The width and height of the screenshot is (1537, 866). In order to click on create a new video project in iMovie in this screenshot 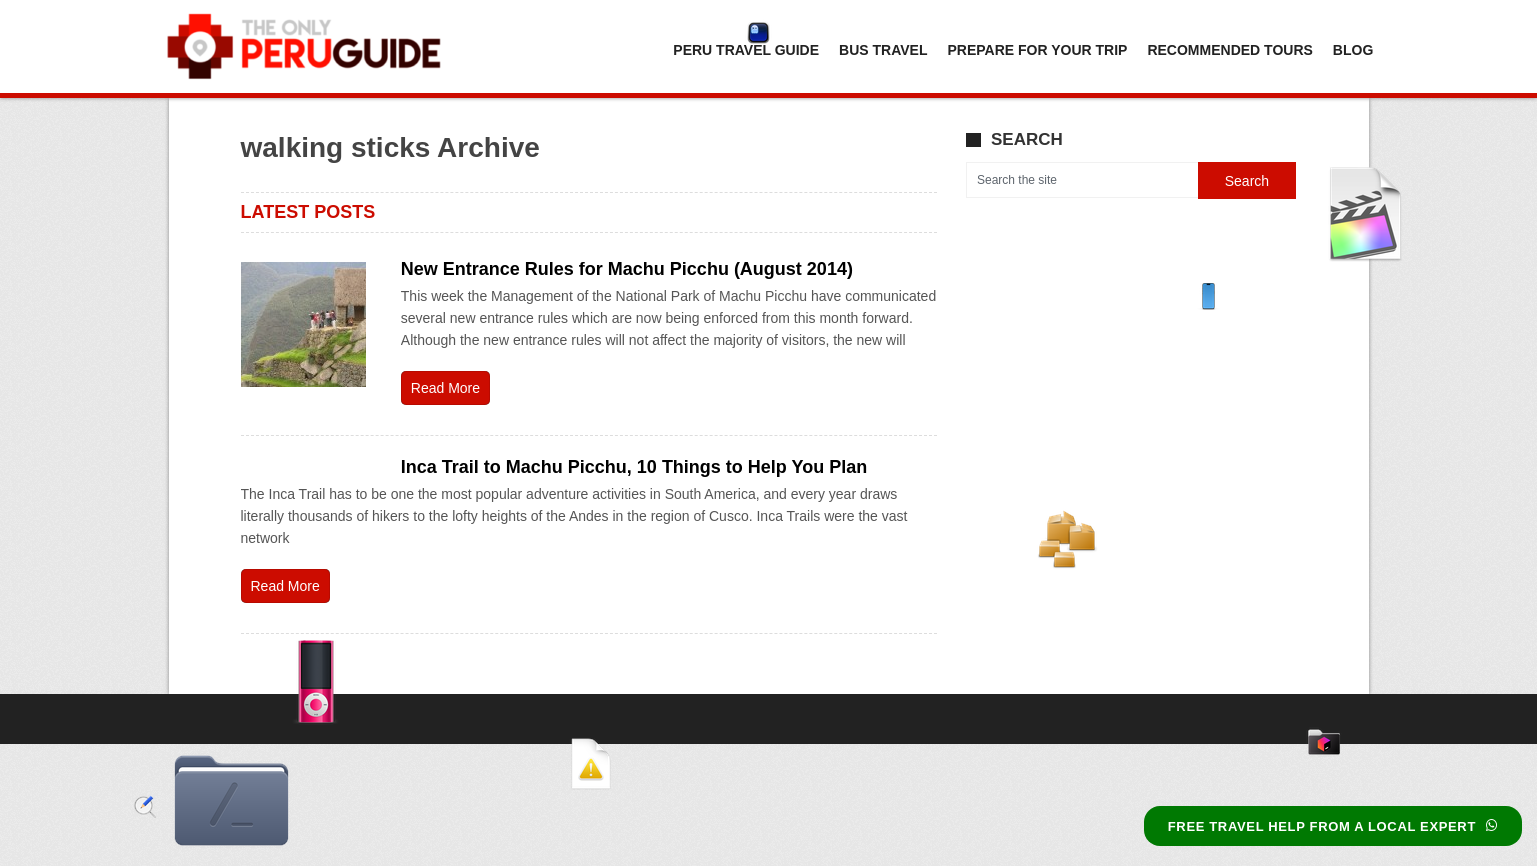, I will do `click(1365, 215)`.